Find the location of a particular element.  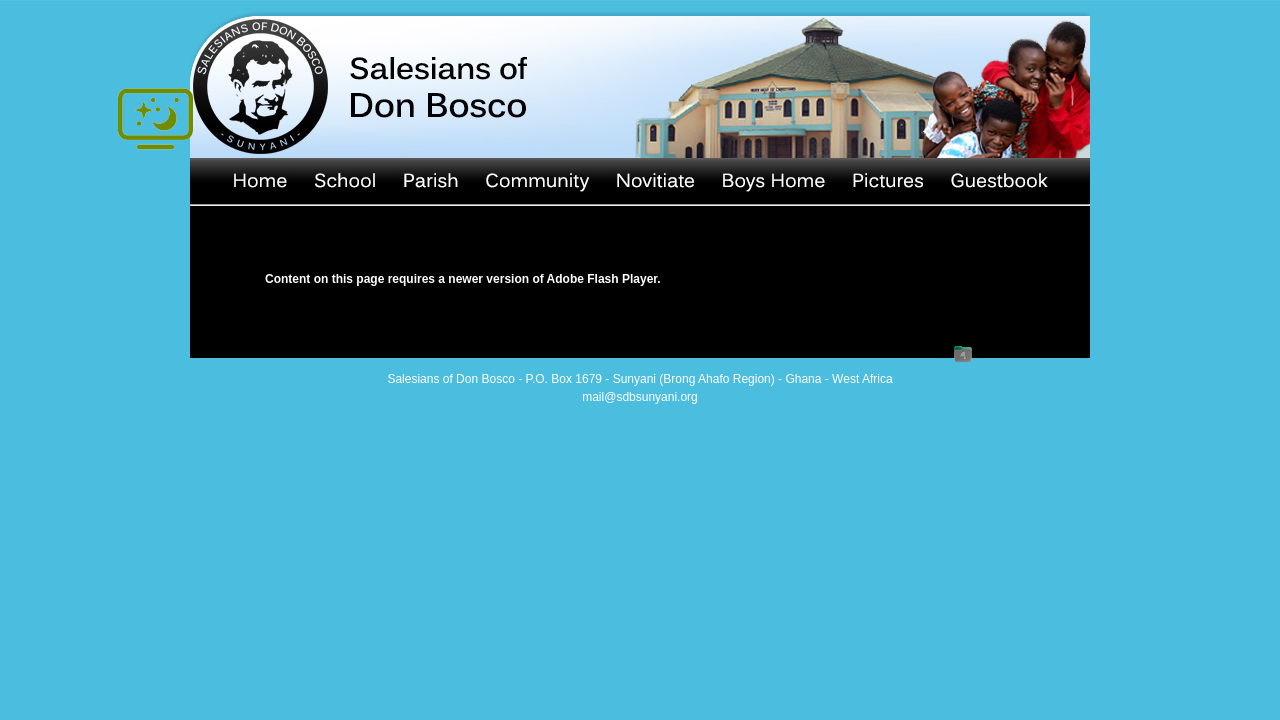

open insync cloud sync folder is located at coordinates (963, 354).